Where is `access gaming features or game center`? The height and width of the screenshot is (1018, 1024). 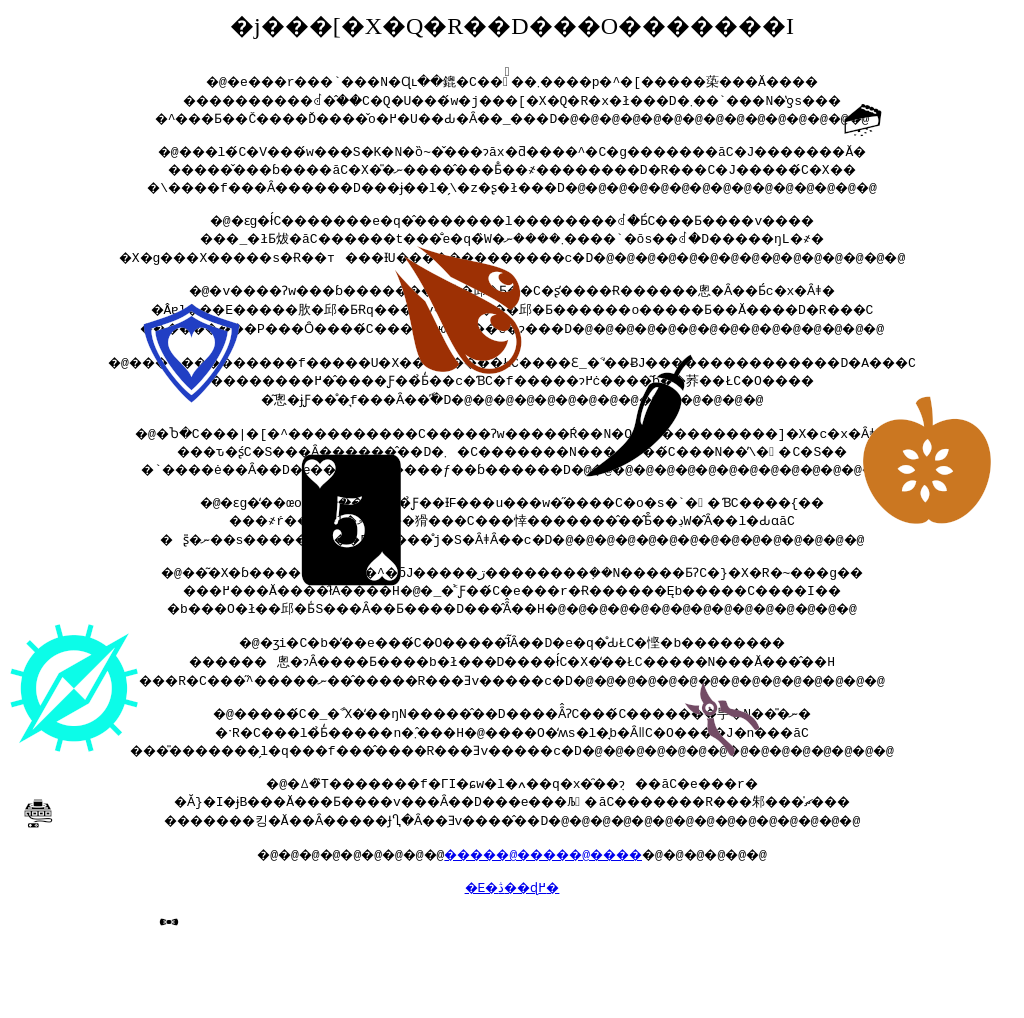
access gaming features or game center is located at coordinates (38, 813).